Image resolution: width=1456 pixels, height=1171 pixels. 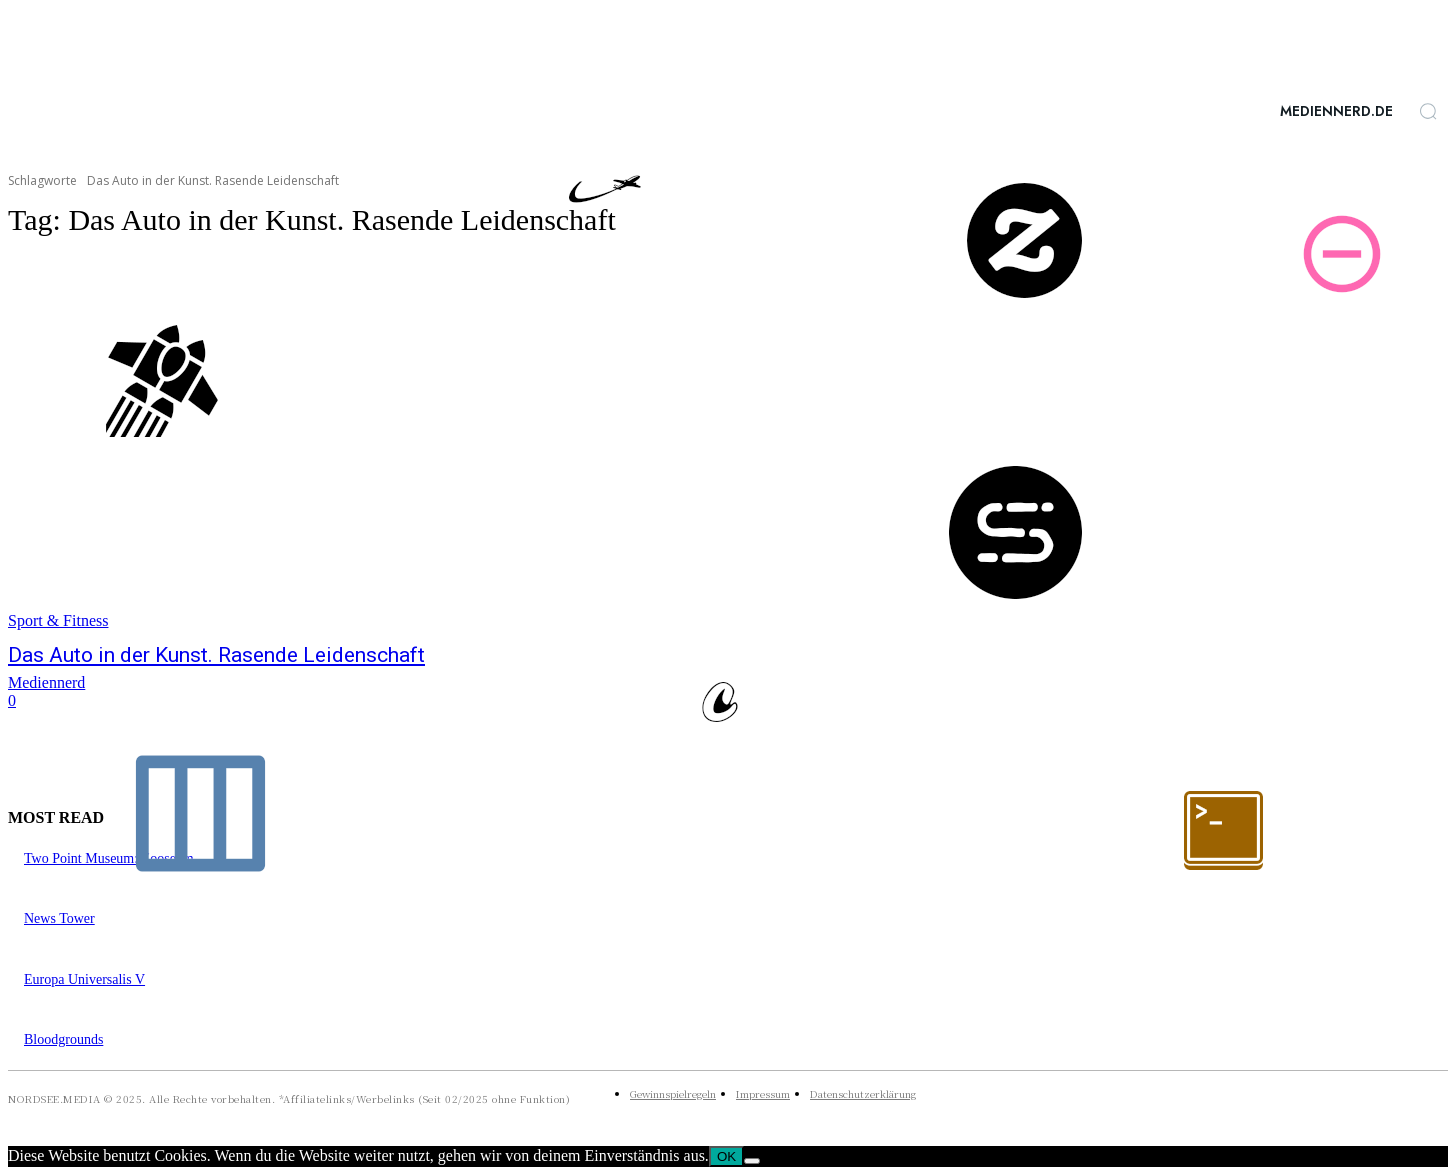 I want to click on visit the Norwegian Air website, so click(x=605, y=189).